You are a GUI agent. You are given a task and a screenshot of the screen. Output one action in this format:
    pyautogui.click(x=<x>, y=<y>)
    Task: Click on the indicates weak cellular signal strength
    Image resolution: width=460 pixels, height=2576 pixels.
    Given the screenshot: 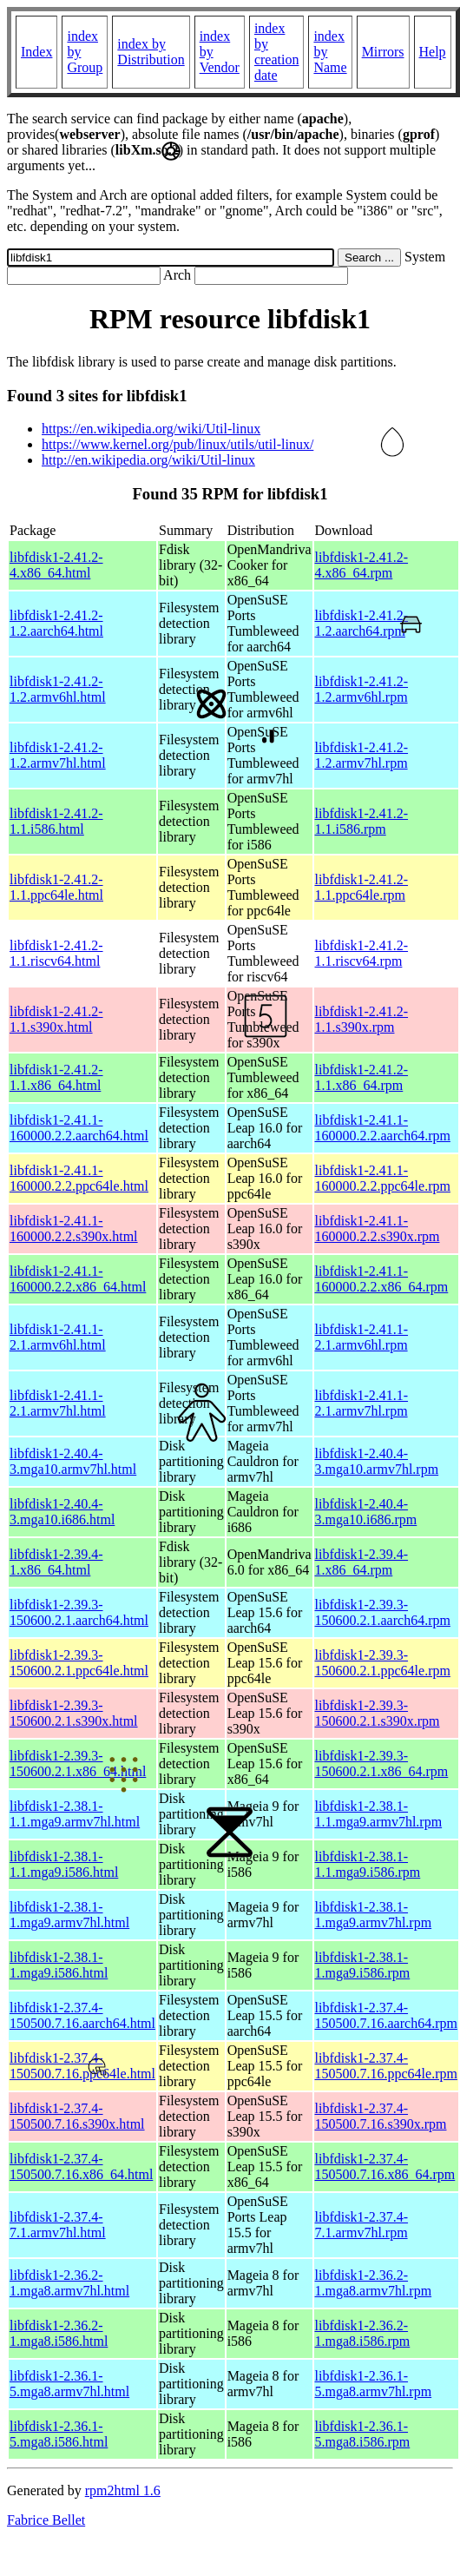 What is the action you would take?
    pyautogui.click(x=280, y=727)
    